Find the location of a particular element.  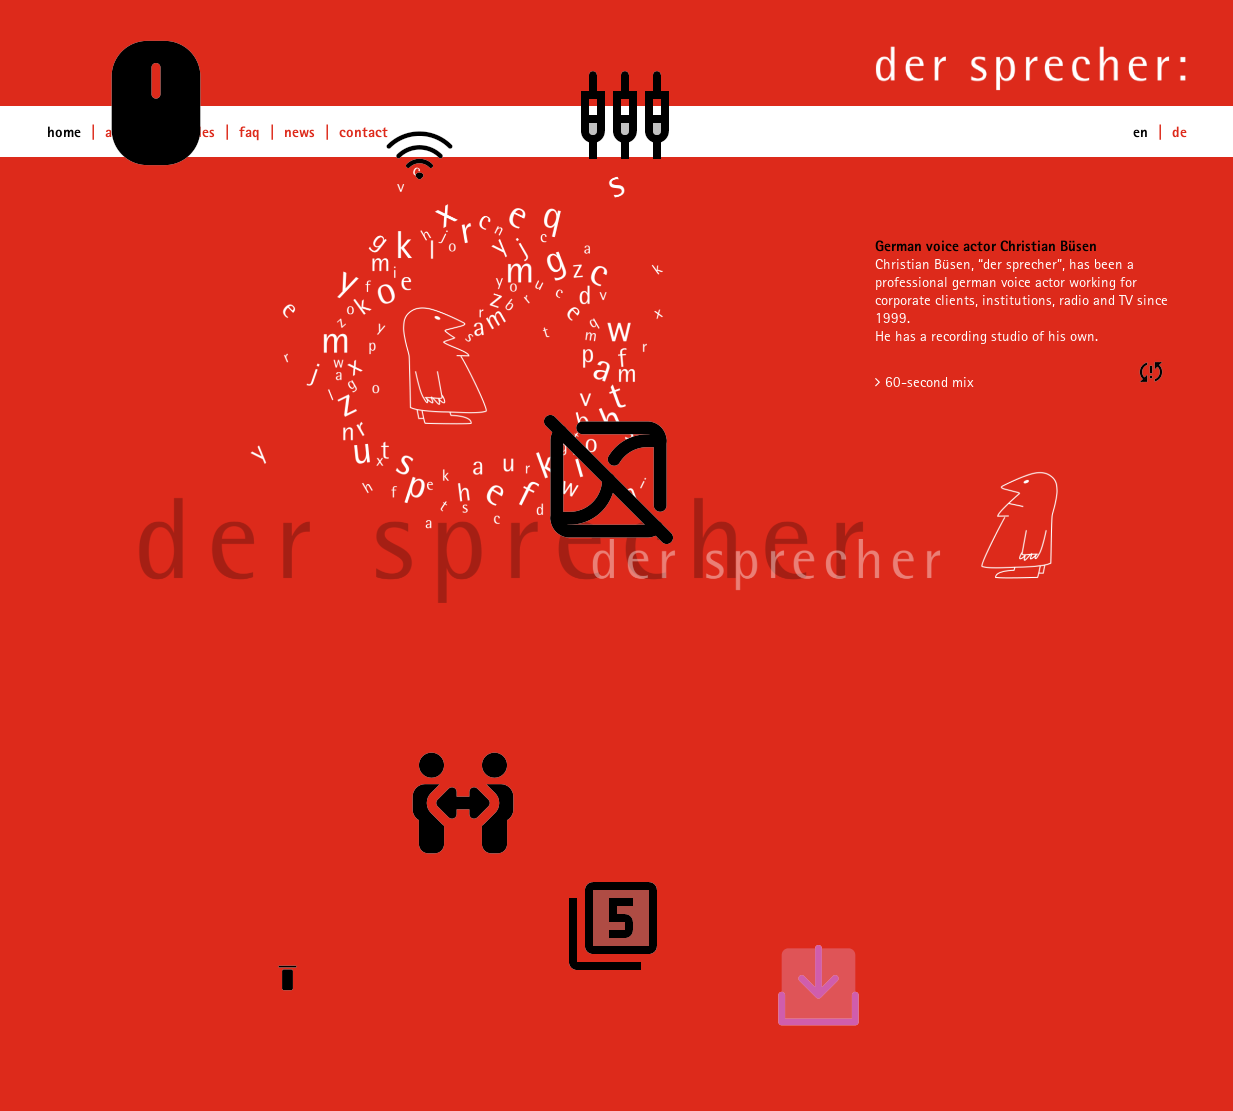

manage user connections or relationships is located at coordinates (463, 803).